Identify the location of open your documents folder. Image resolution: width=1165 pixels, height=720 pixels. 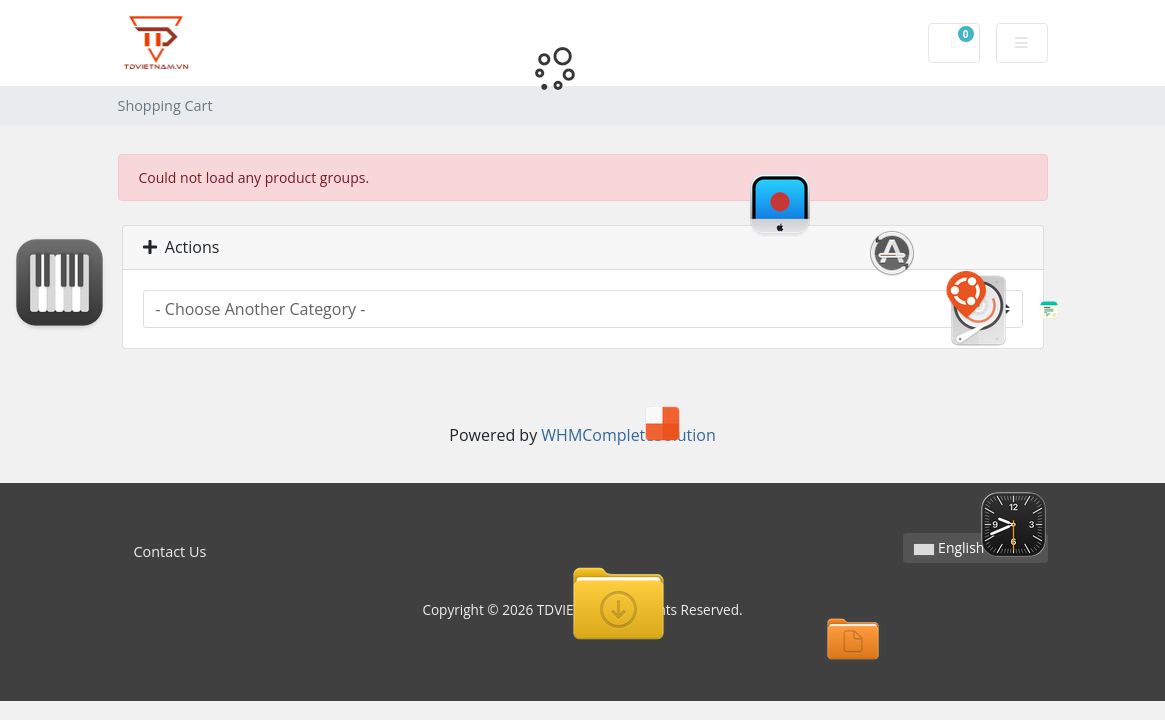
(853, 639).